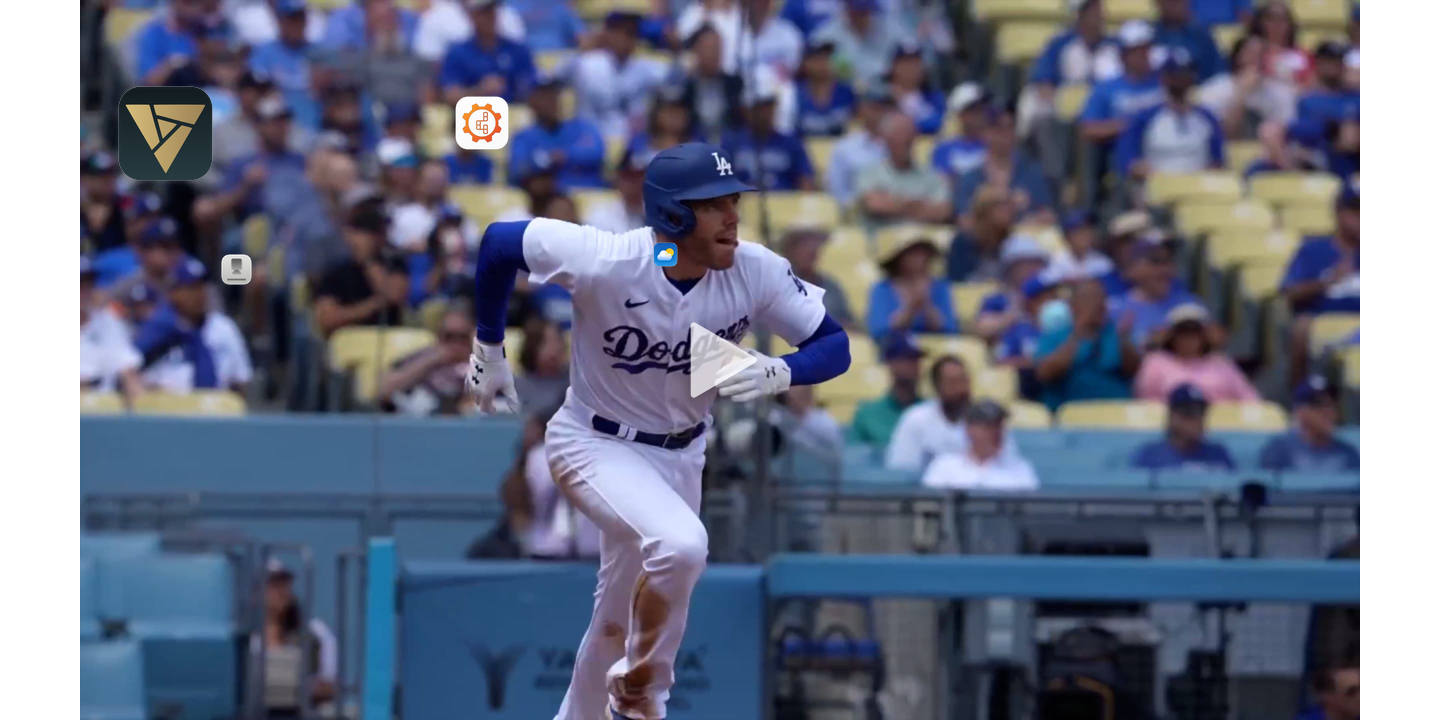  I want to click on open desk view app to show your desk surface via overhead camera, so click(236, 269).